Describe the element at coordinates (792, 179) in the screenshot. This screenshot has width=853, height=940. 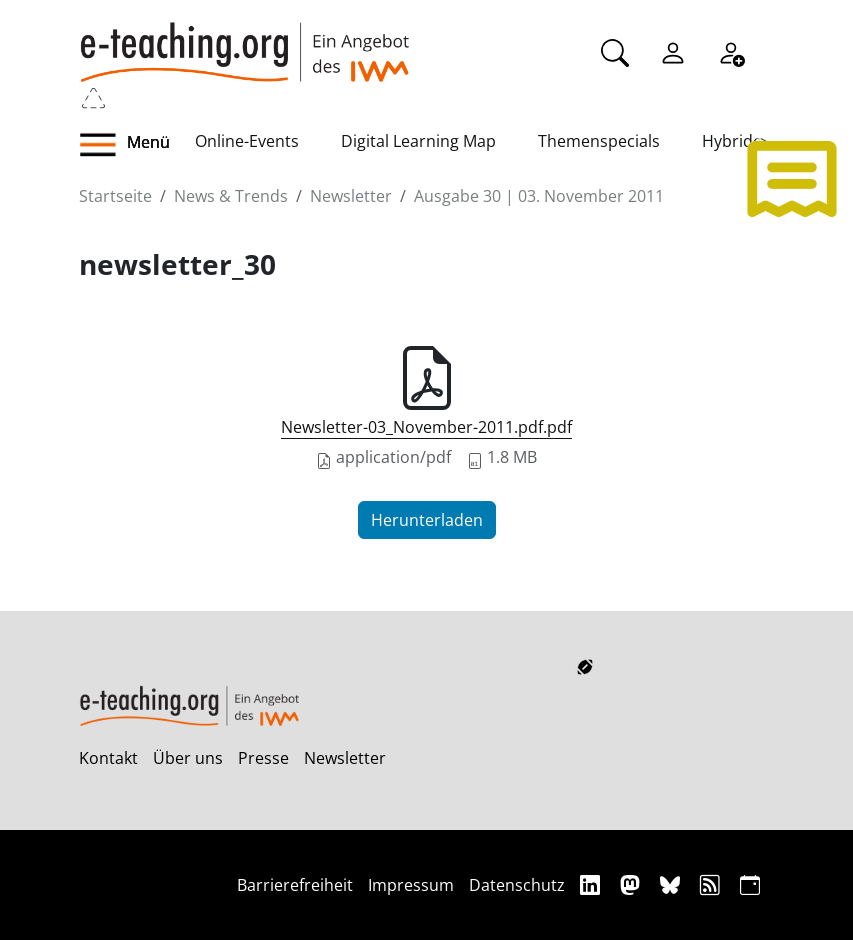
I see `view purchase receipt or transaction history` at that location.